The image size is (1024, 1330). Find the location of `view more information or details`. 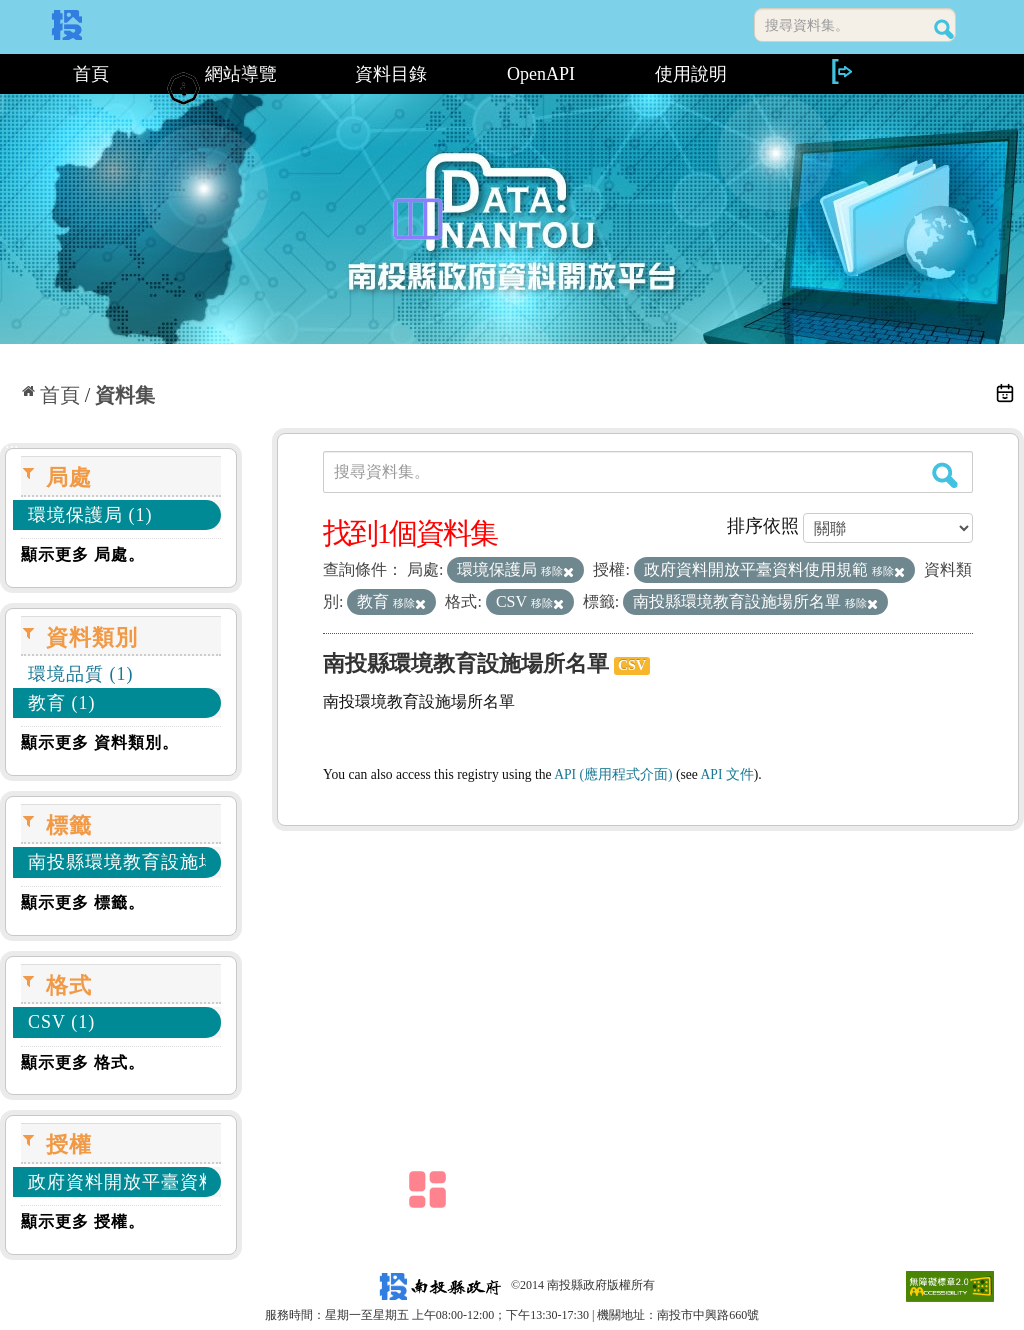

view more information or details is located at coordinates (183, 88).